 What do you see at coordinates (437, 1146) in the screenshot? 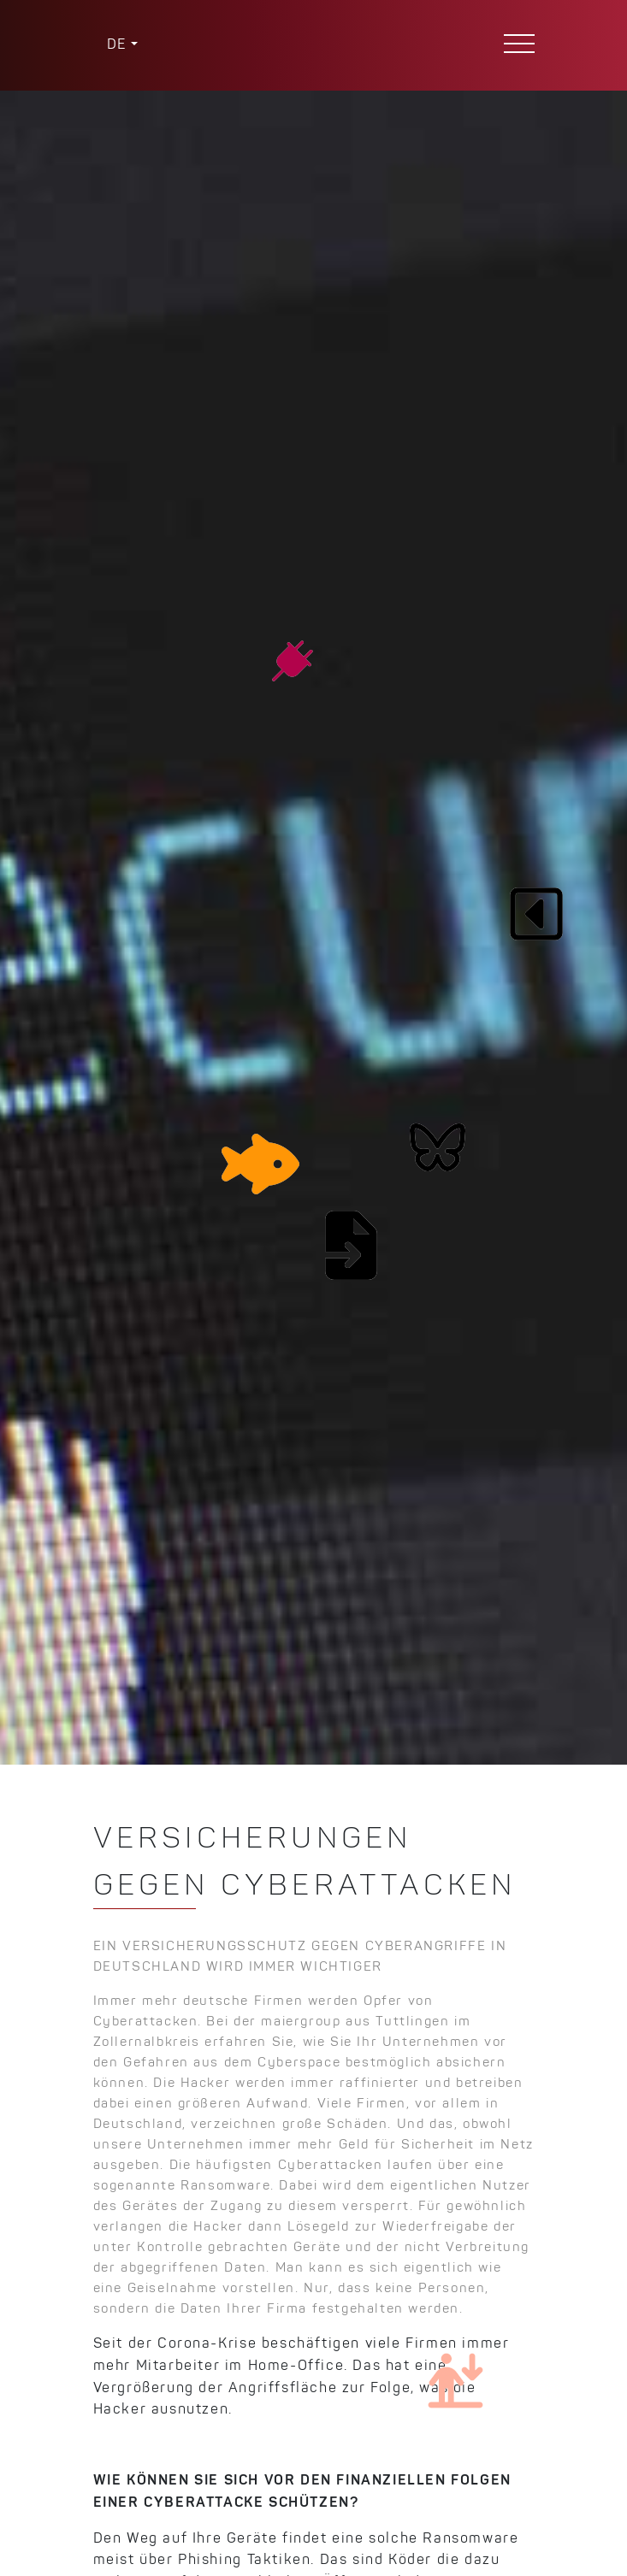
I see `open the Bluesky app` at bounding box center [437, 1146].